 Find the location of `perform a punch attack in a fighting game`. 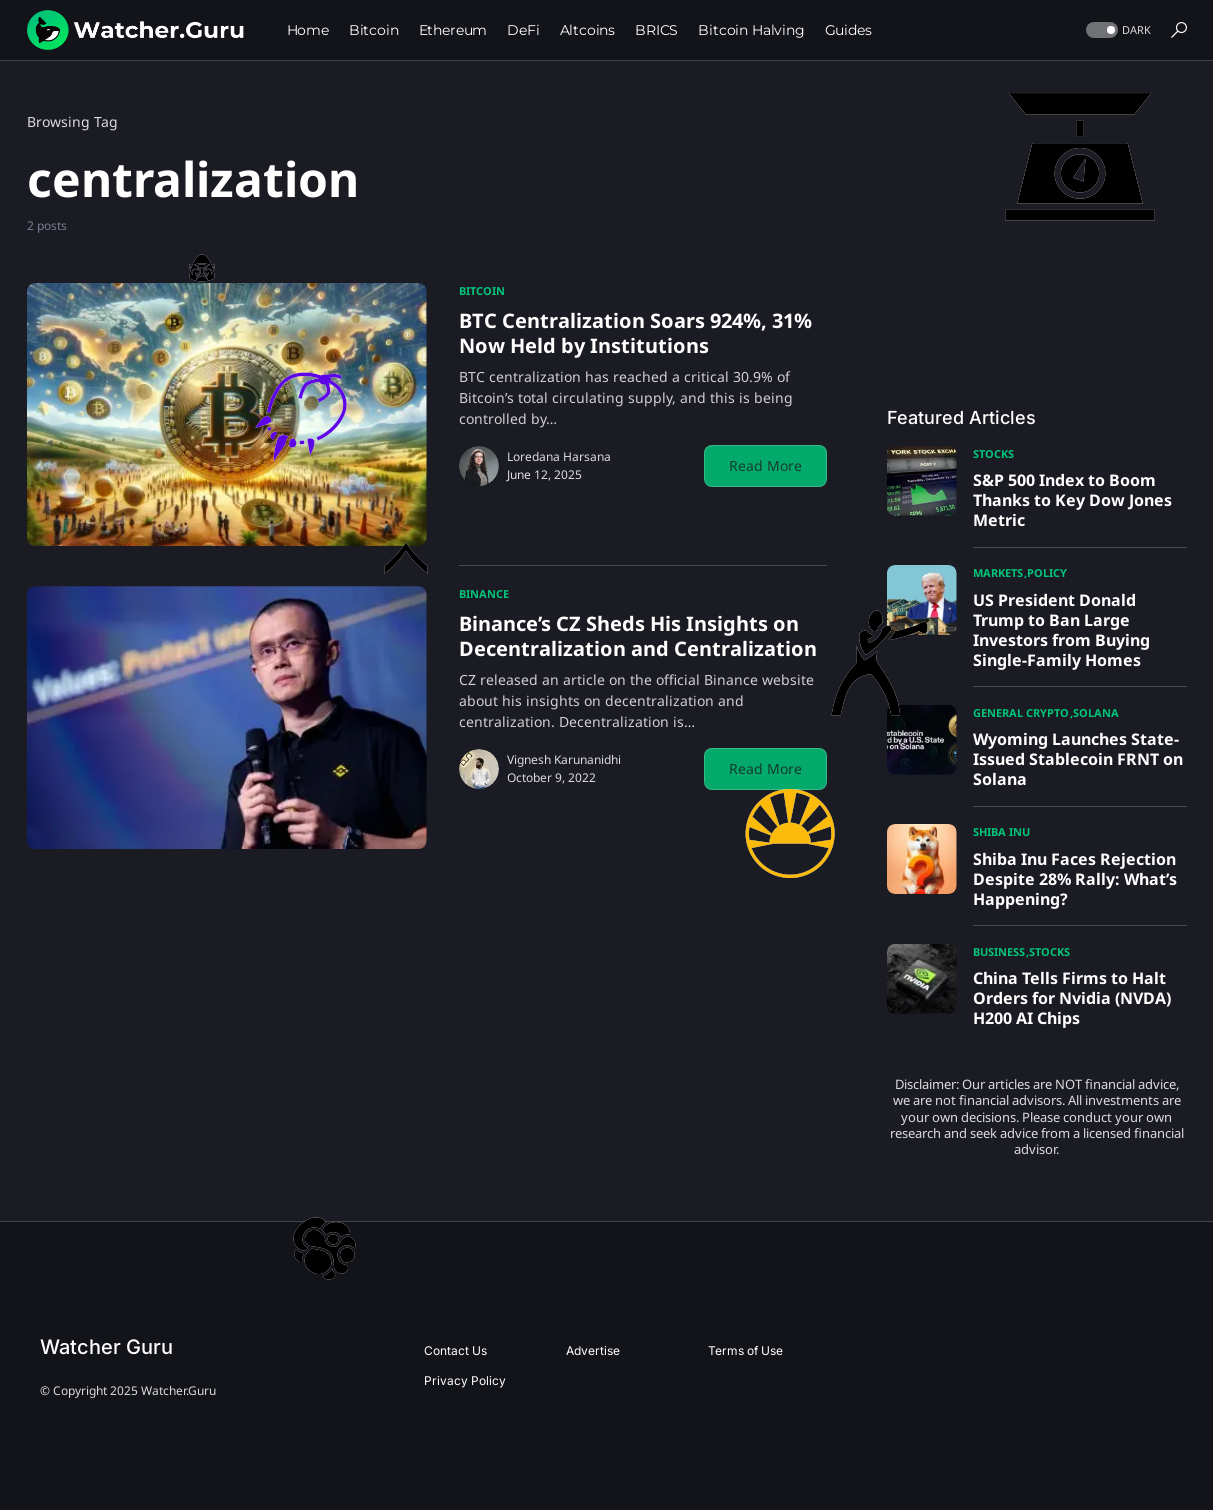

perform a punch attack in a fighting game is located at coordinates (884, 661).